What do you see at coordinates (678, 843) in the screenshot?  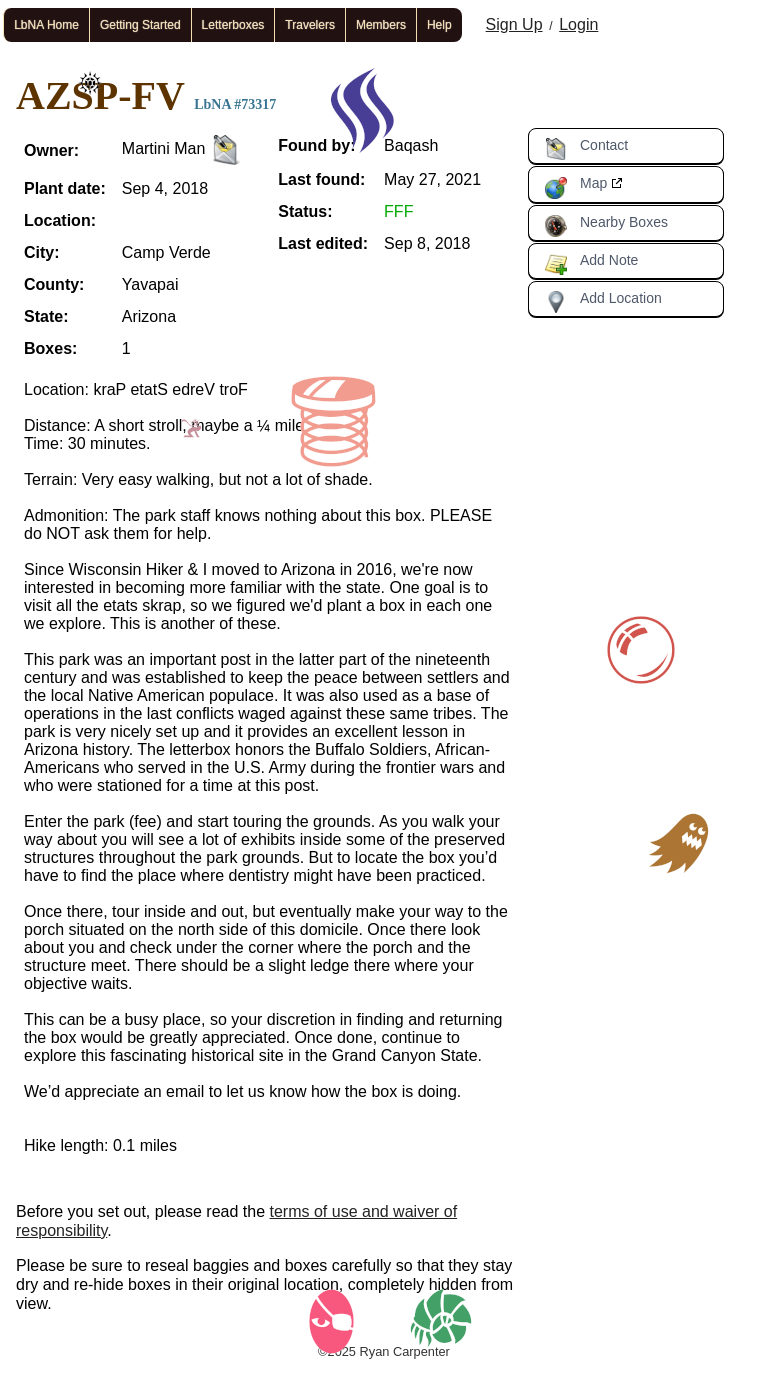 I see `toggle ghost mode or invisible status` at bounding box center [678, 843].